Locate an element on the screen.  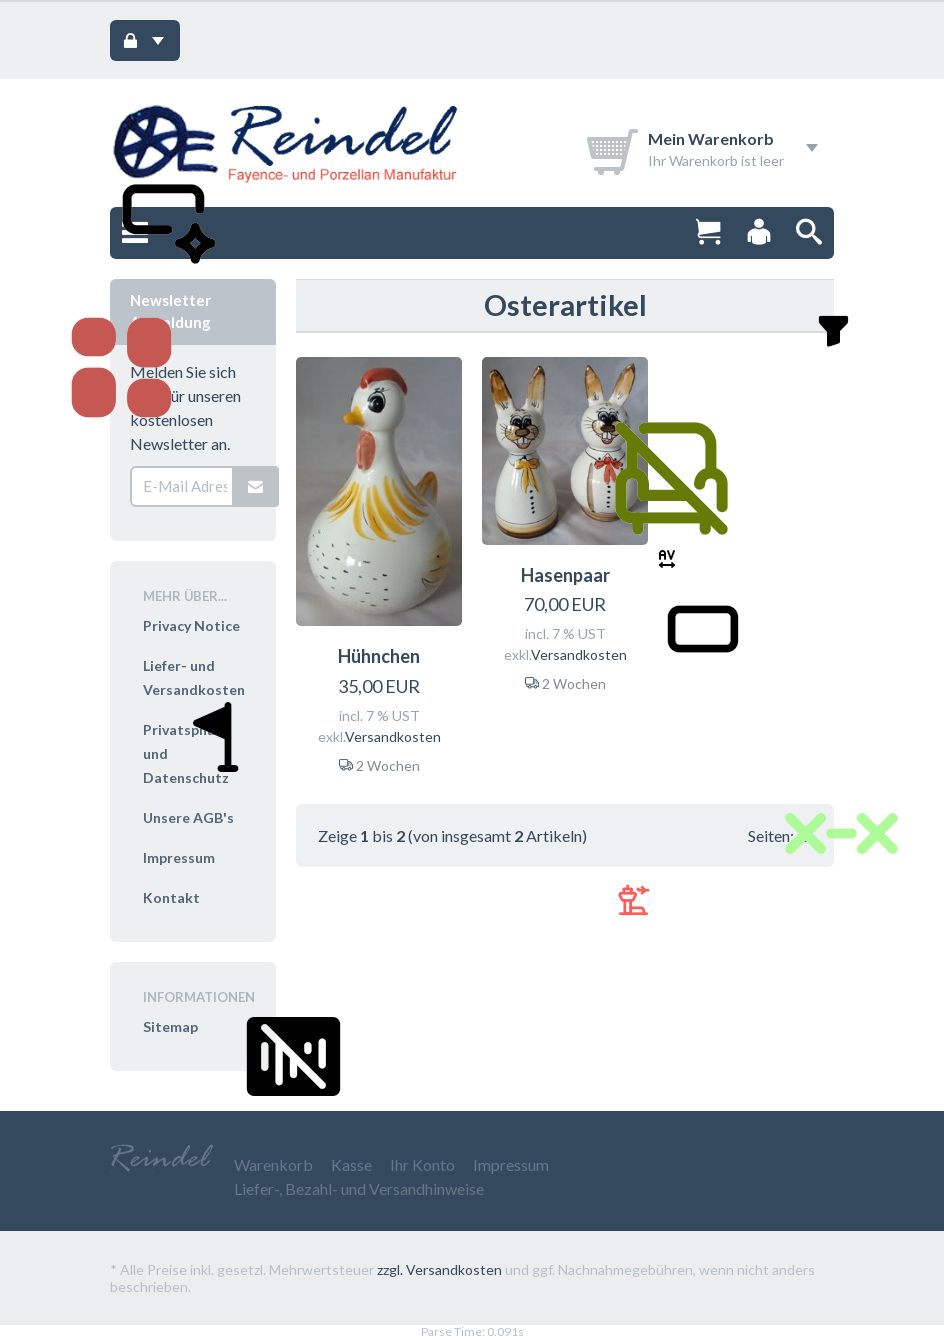
flag or mark an important item is located at coordinates (221, 737).